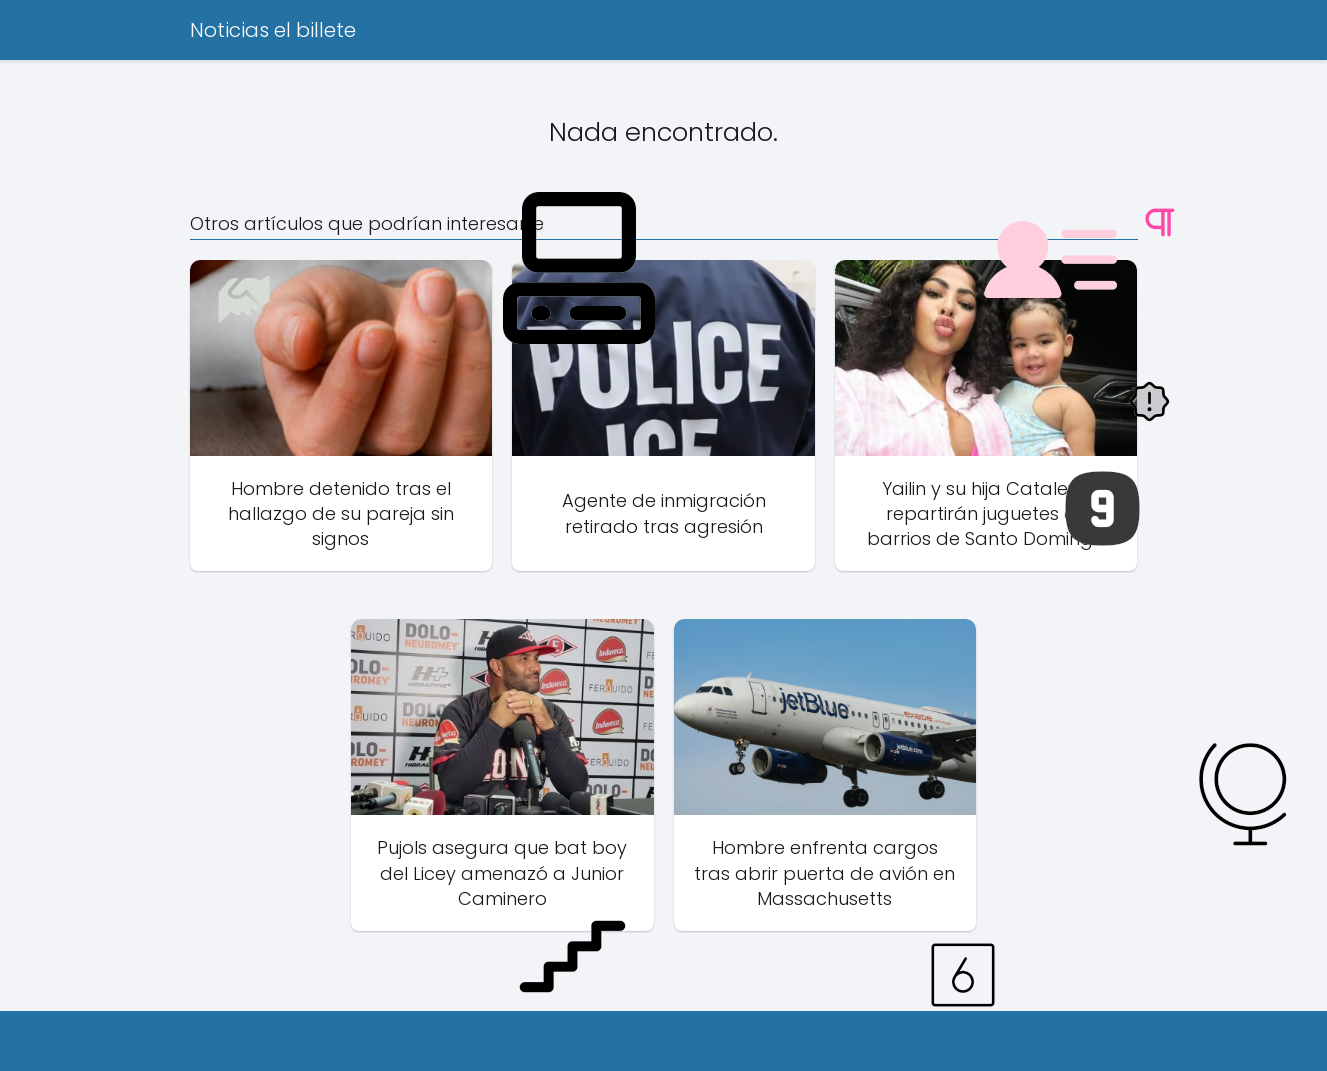 The height and width of the screenshot is (1071, 1327). Describe the element at coordinates (1102, 508) in the screenshot. I see `indicates item number 9 in a list or sequence` at that location.